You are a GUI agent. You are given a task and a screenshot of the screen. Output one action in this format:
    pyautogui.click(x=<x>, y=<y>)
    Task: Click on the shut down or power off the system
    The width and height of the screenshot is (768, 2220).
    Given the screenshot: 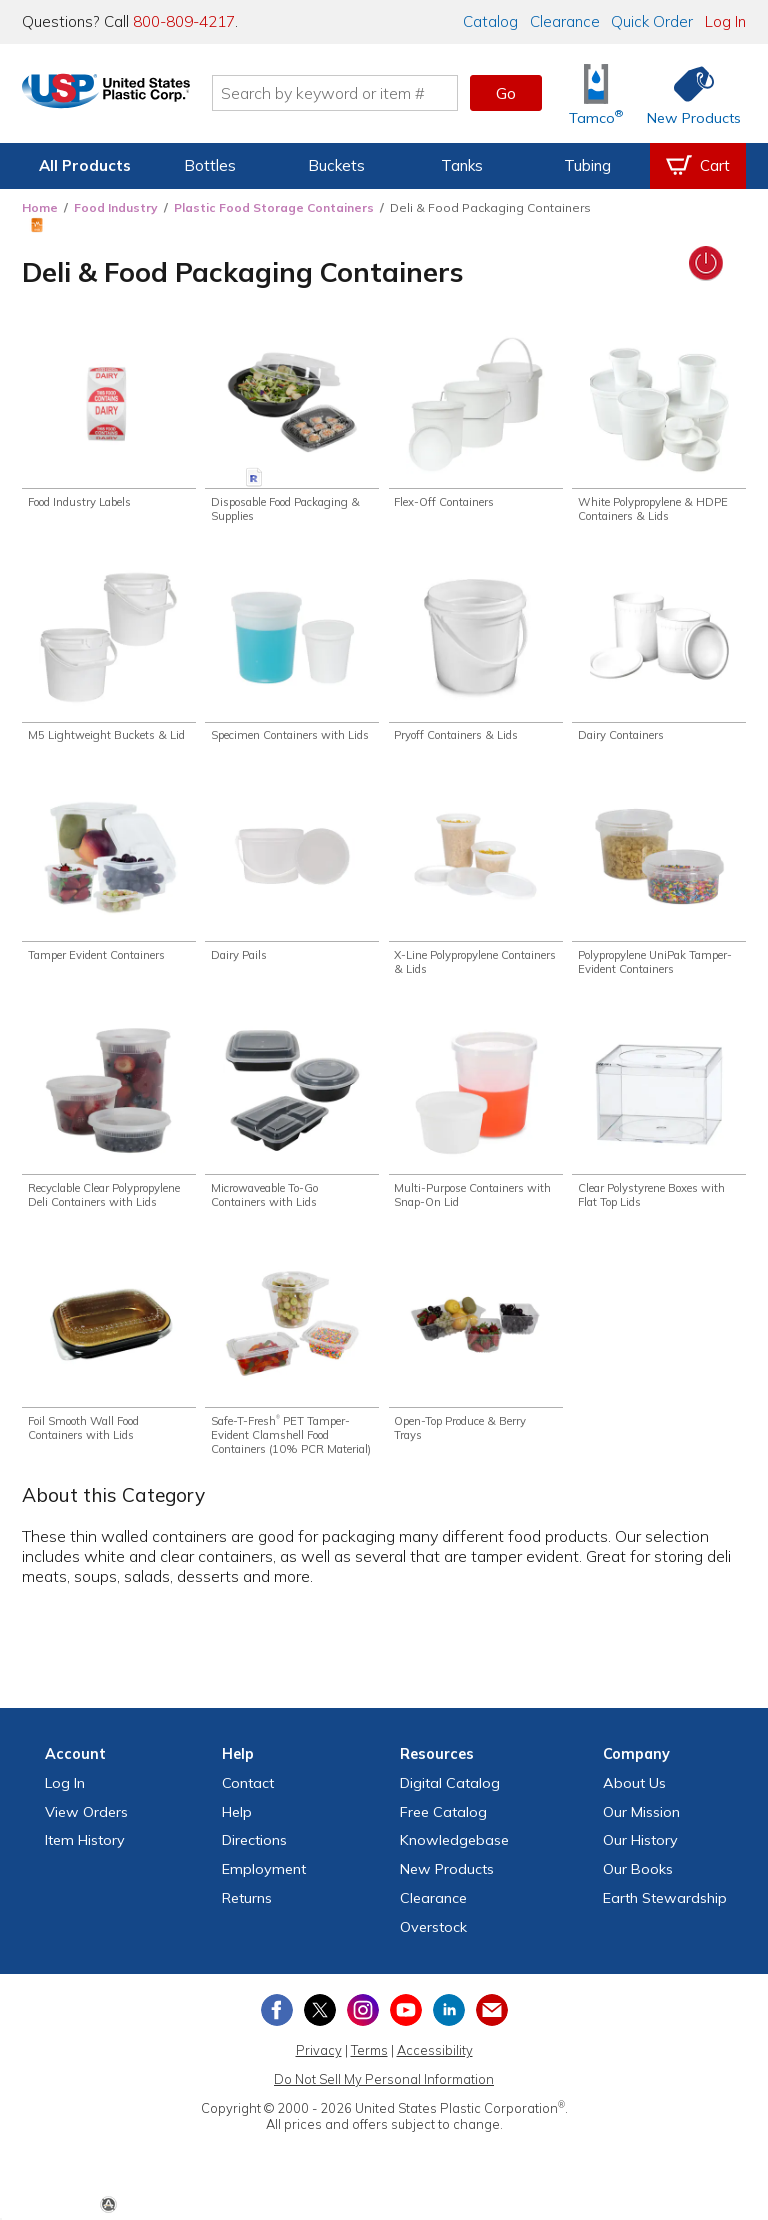 What is the action you would take?
    pyautogui.click(x=706, y=263)
    